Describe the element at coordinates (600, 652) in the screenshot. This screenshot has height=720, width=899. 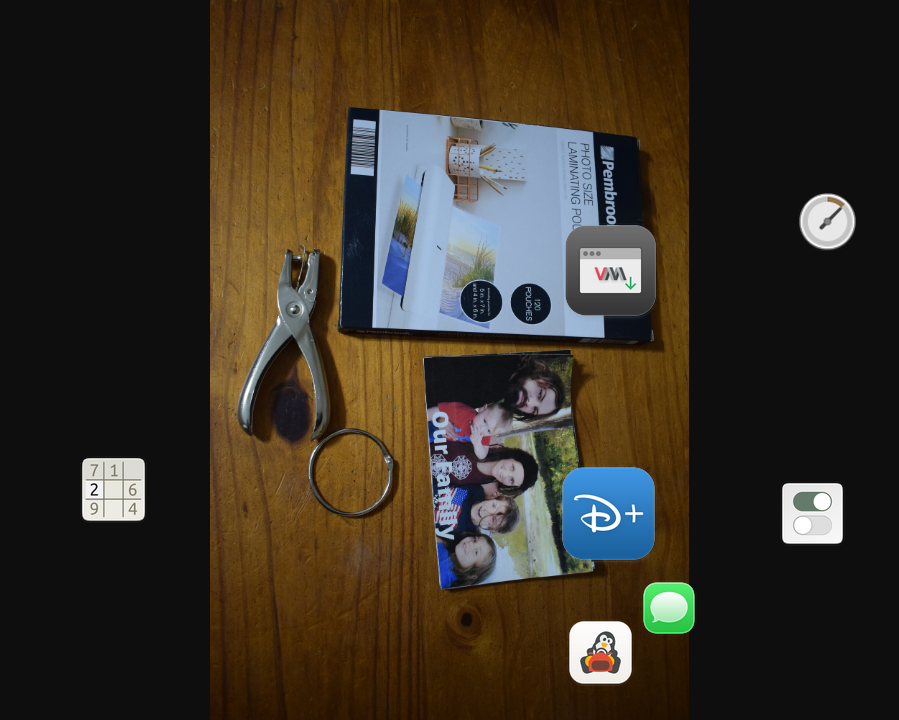
I see `launch supertuxkart racing game` at that location.